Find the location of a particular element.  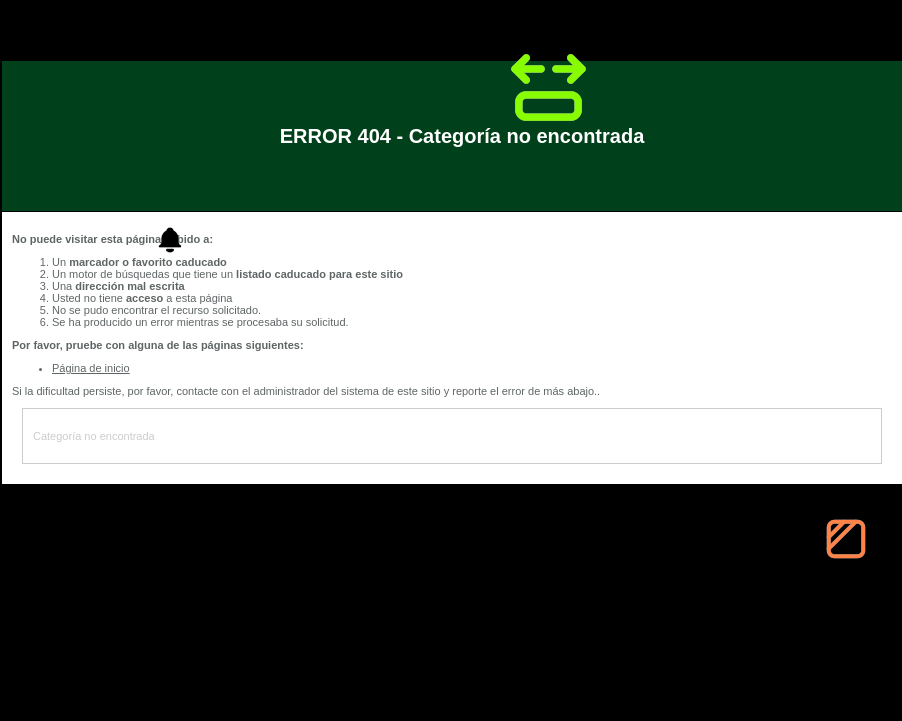

view notifications is located at coordinates (170, 240).